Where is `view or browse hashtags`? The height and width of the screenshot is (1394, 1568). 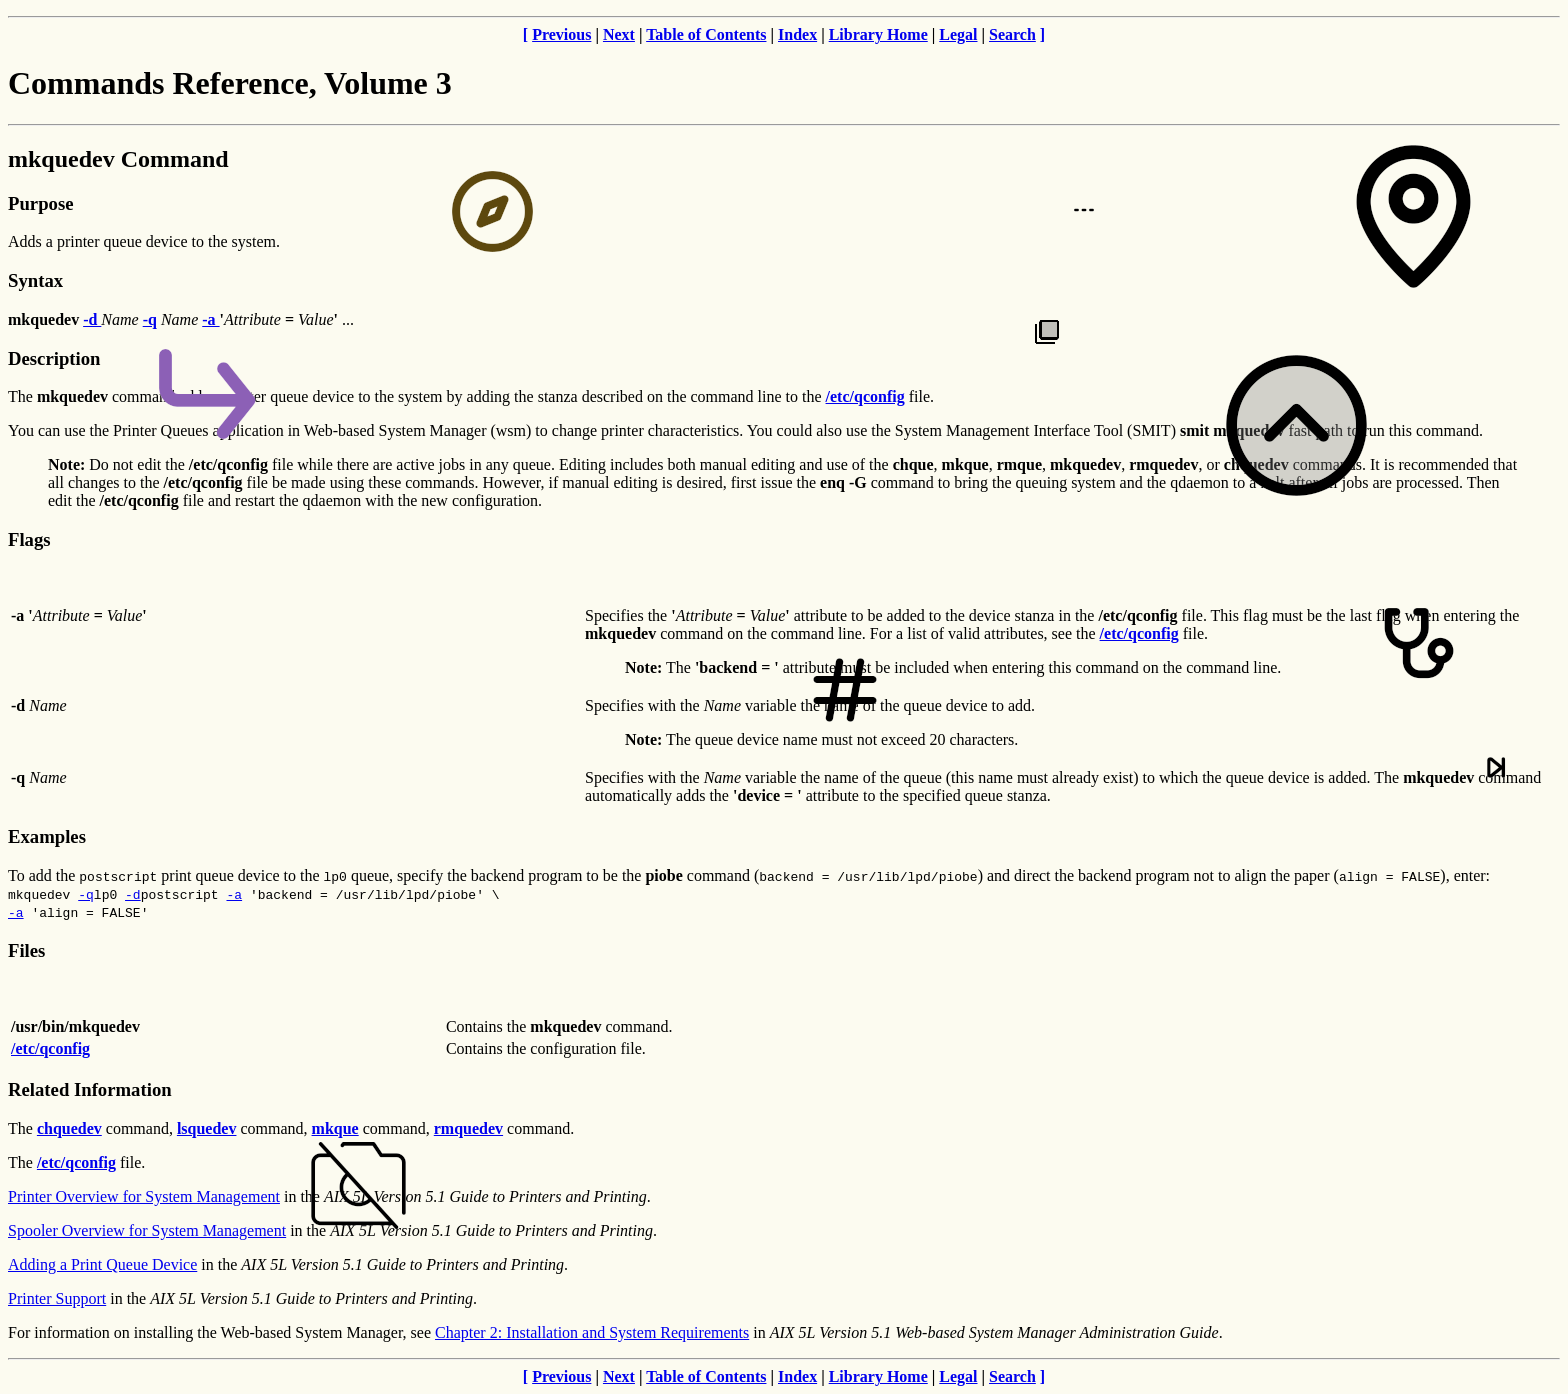 view or browse hashtags is located at coordinates (845, 690).